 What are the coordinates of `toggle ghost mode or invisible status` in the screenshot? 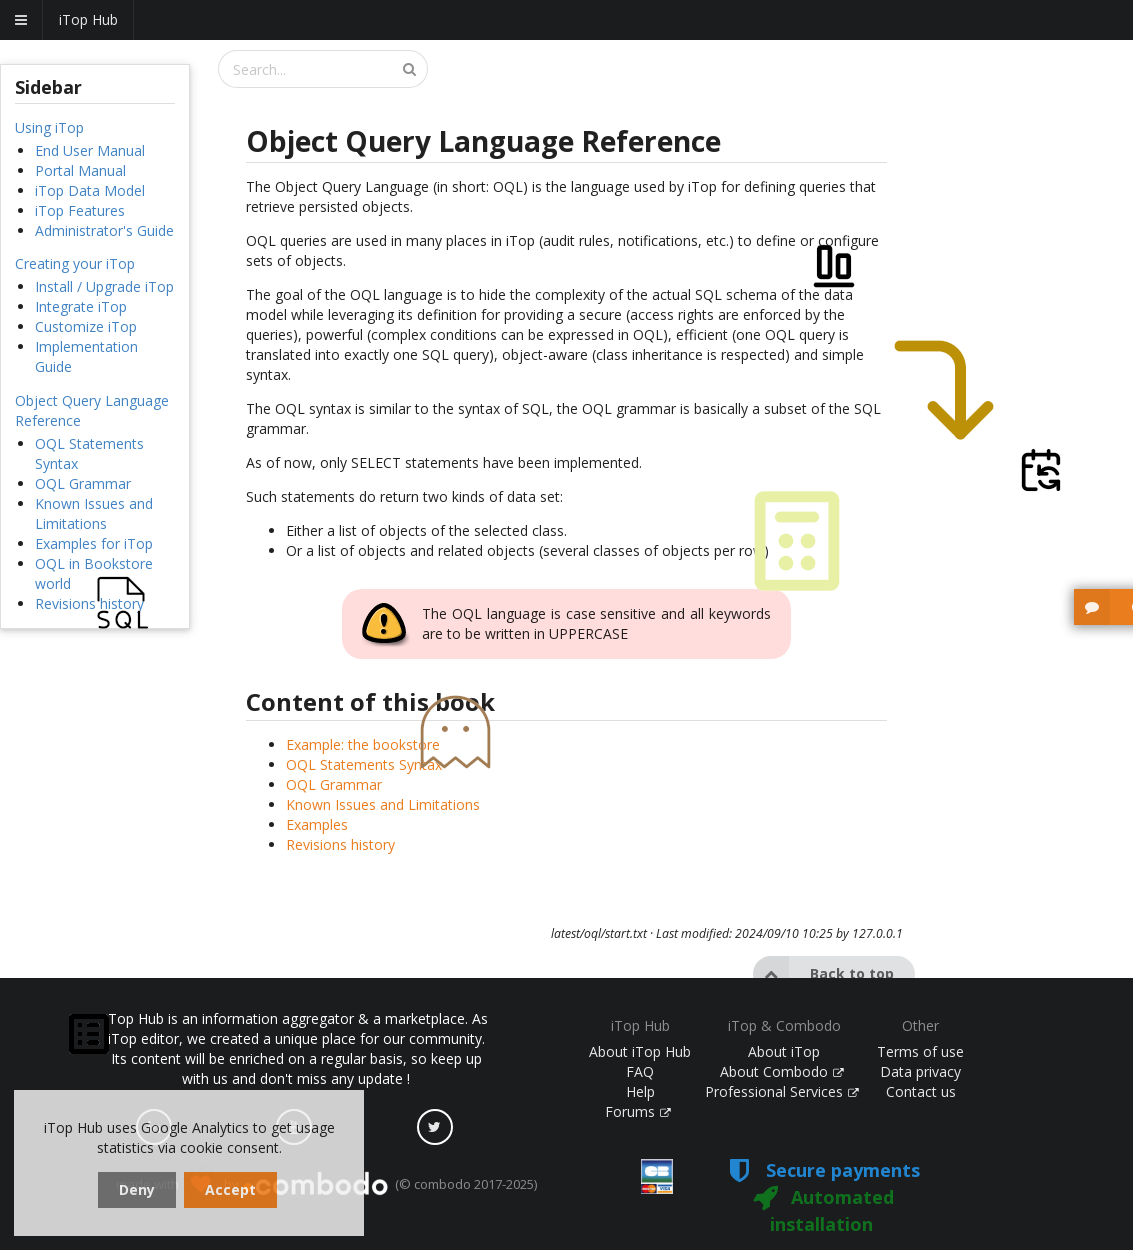 It's located at (455, 733).